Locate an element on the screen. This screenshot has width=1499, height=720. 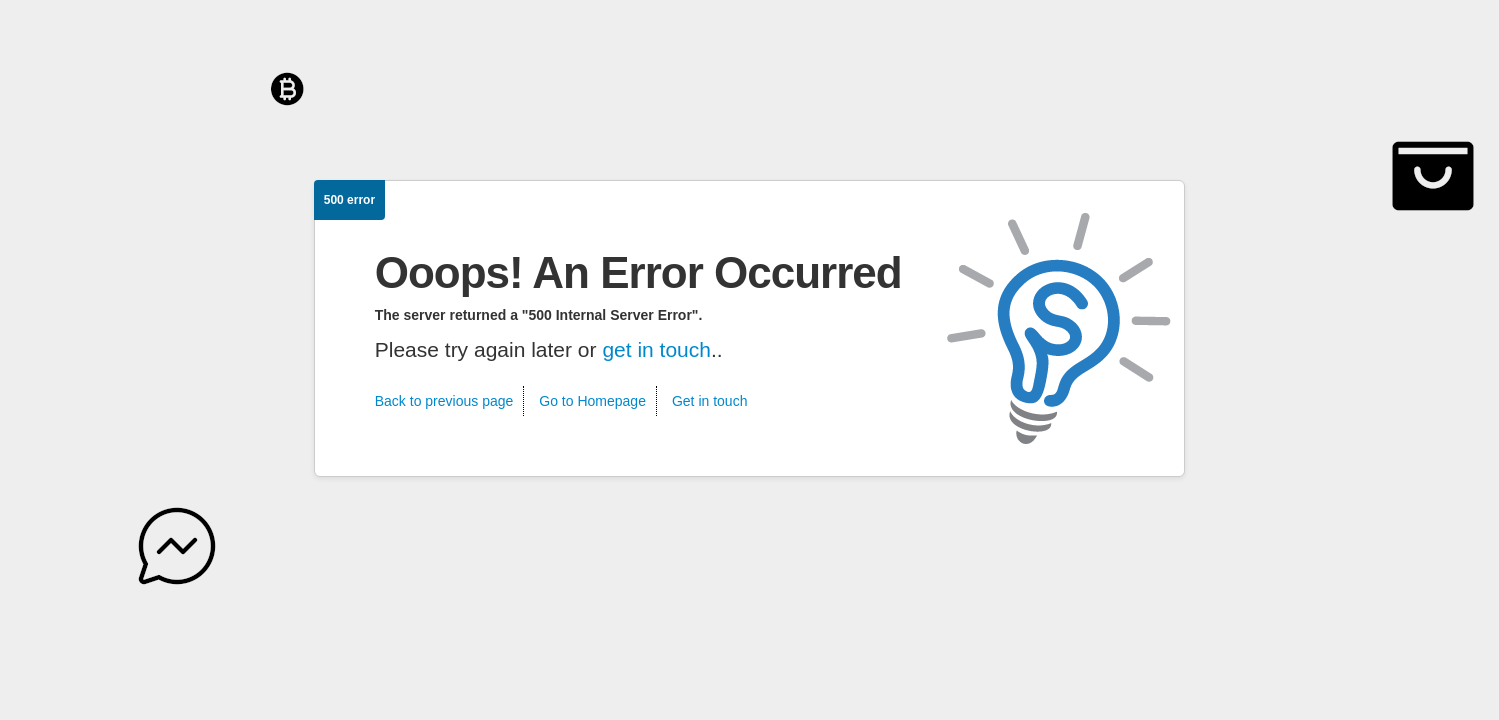
open Facebook Messenger is located at coordinates (177, 546).